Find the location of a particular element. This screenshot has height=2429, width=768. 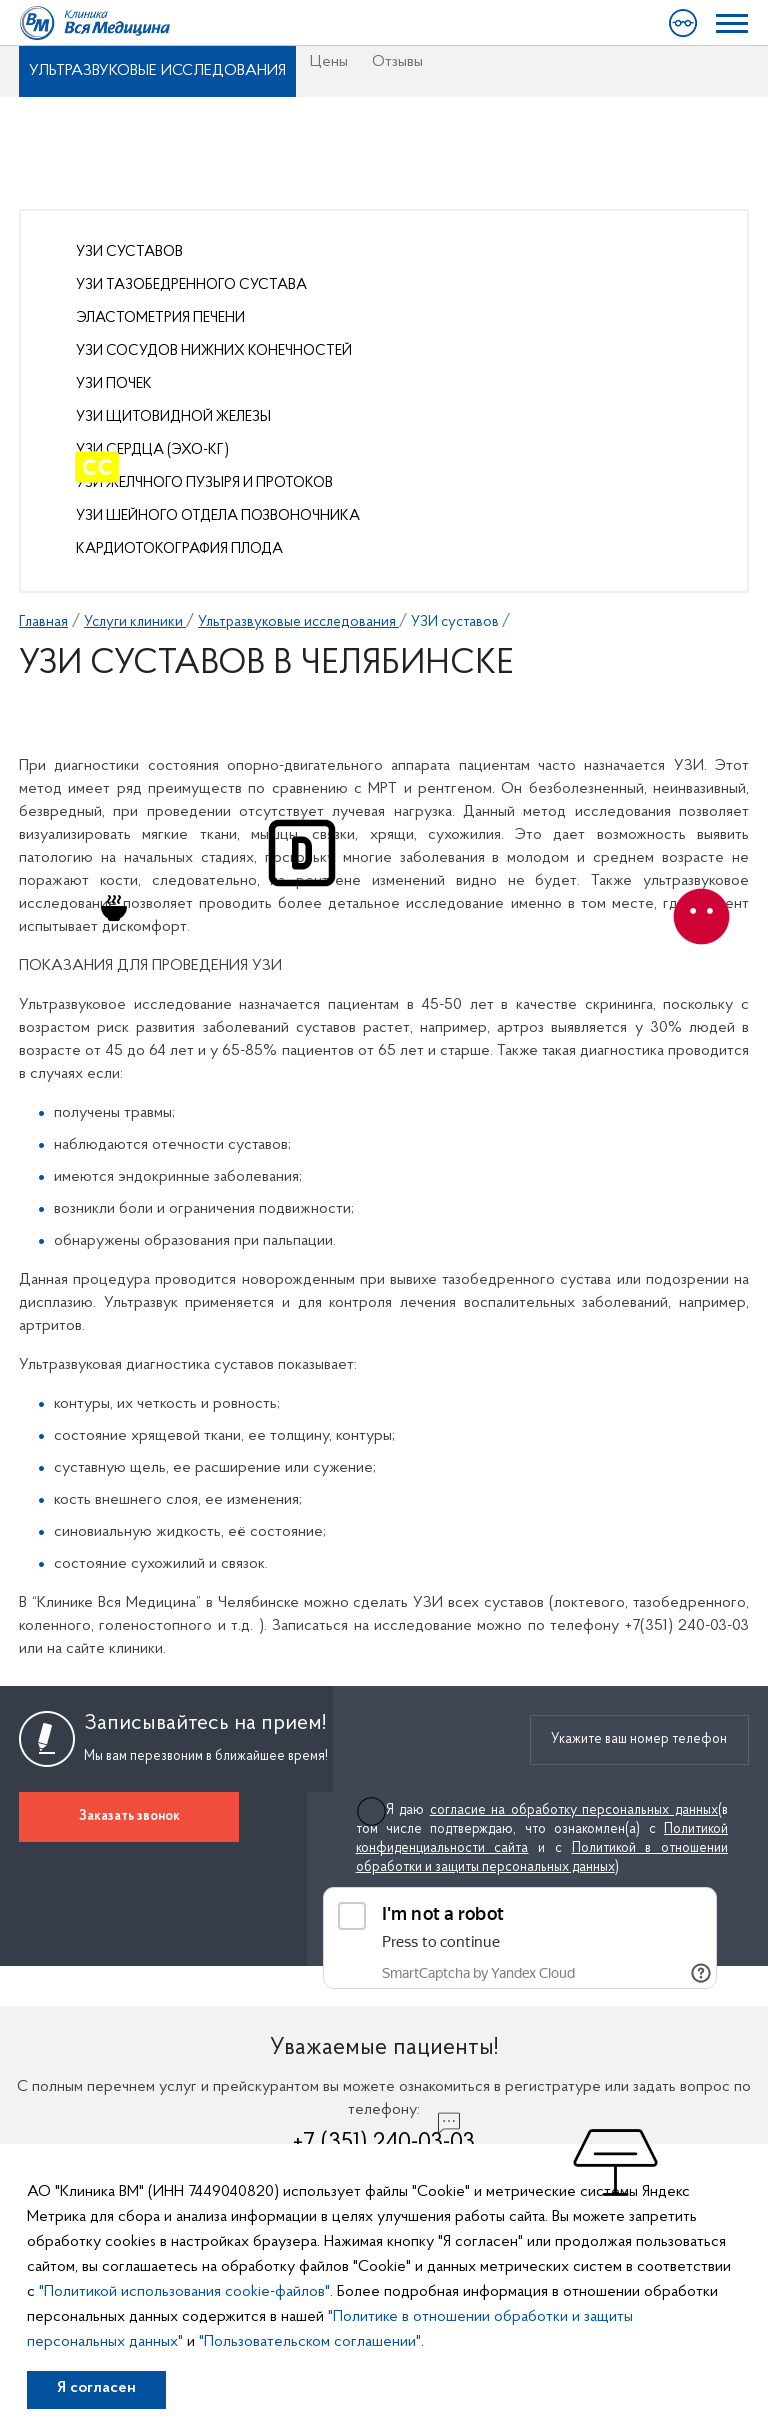

indicates a "D" grade or rating is located at coordinates (302, 853).